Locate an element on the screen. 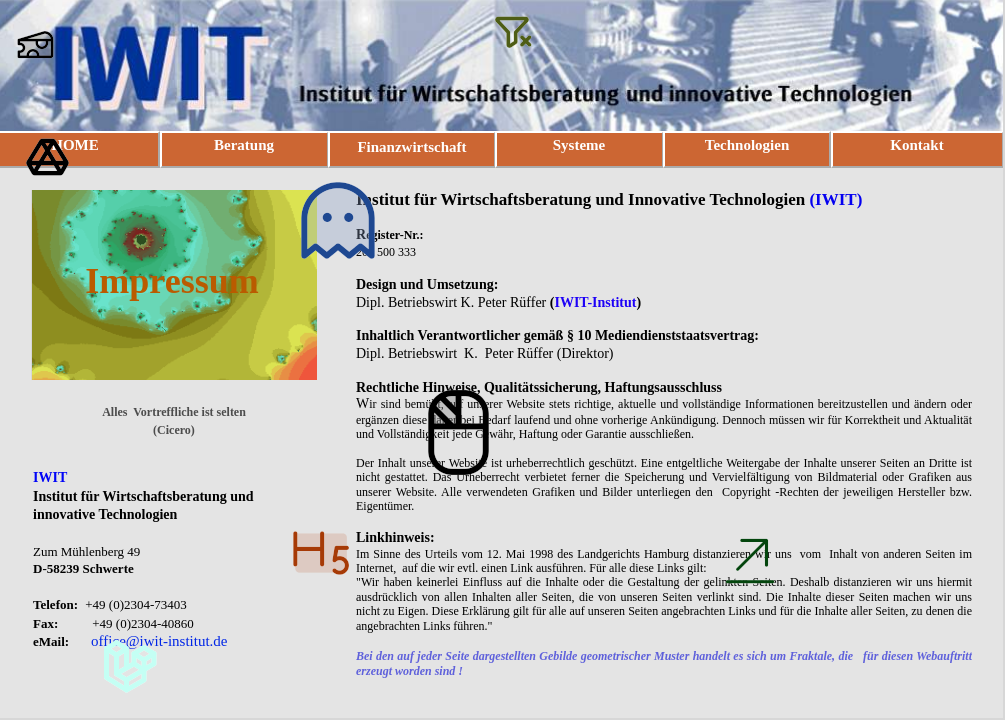  open link in new window or tab is located at coordinates (750, 559).